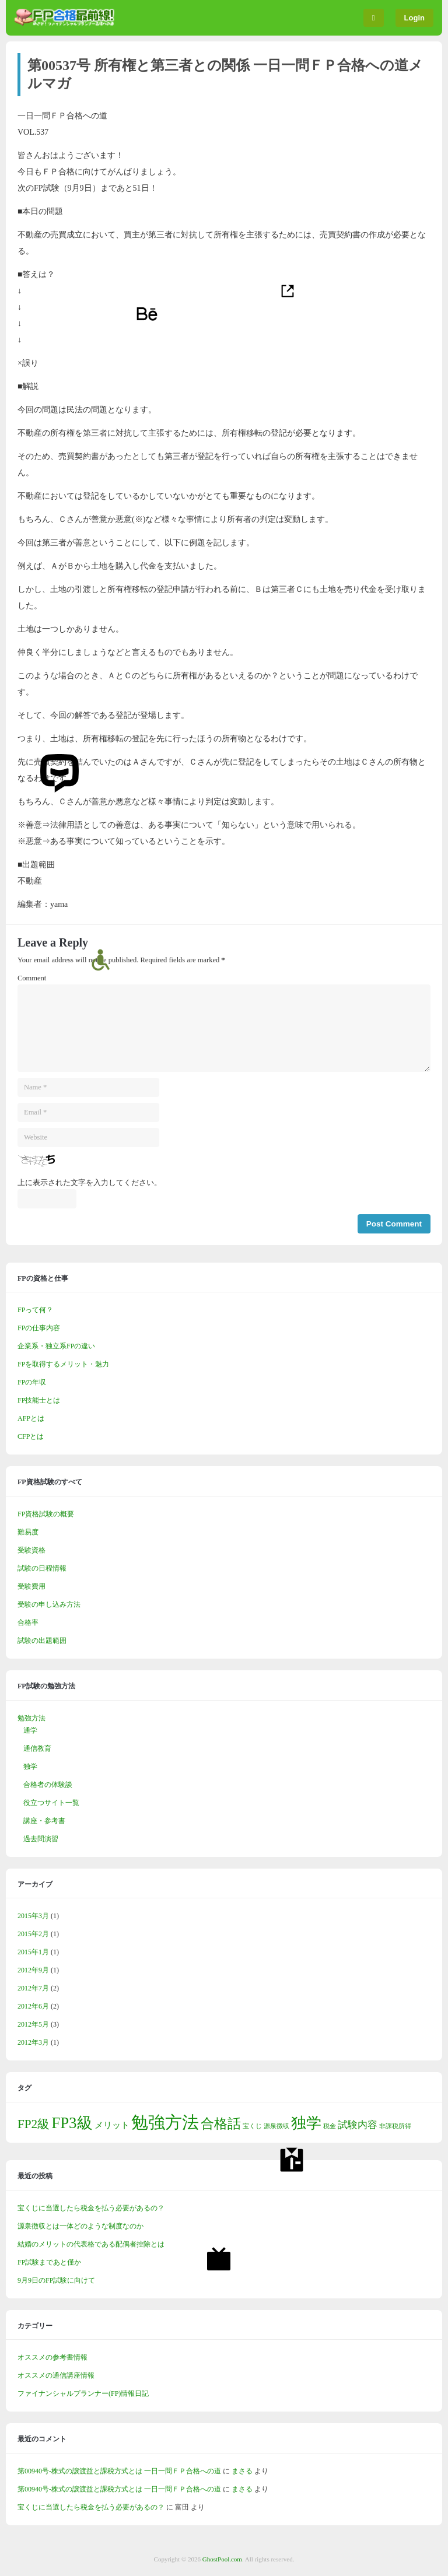 This screenshot has width=448, height=2576. I want to click on indicates wheelchair accessibility, so click(100, 960).